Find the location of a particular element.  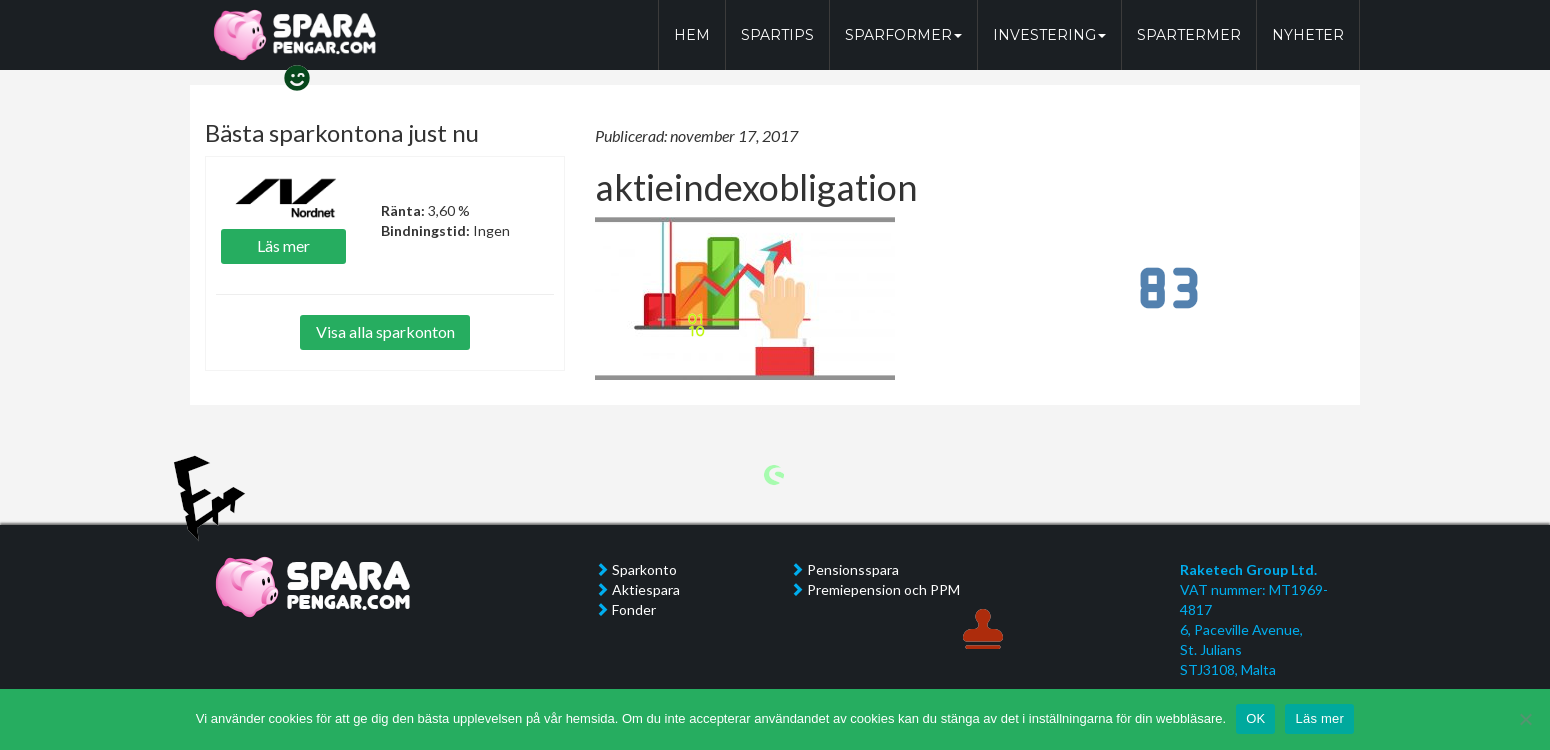

apply a stamp or seal to a document is located at coordinates (983, 629).